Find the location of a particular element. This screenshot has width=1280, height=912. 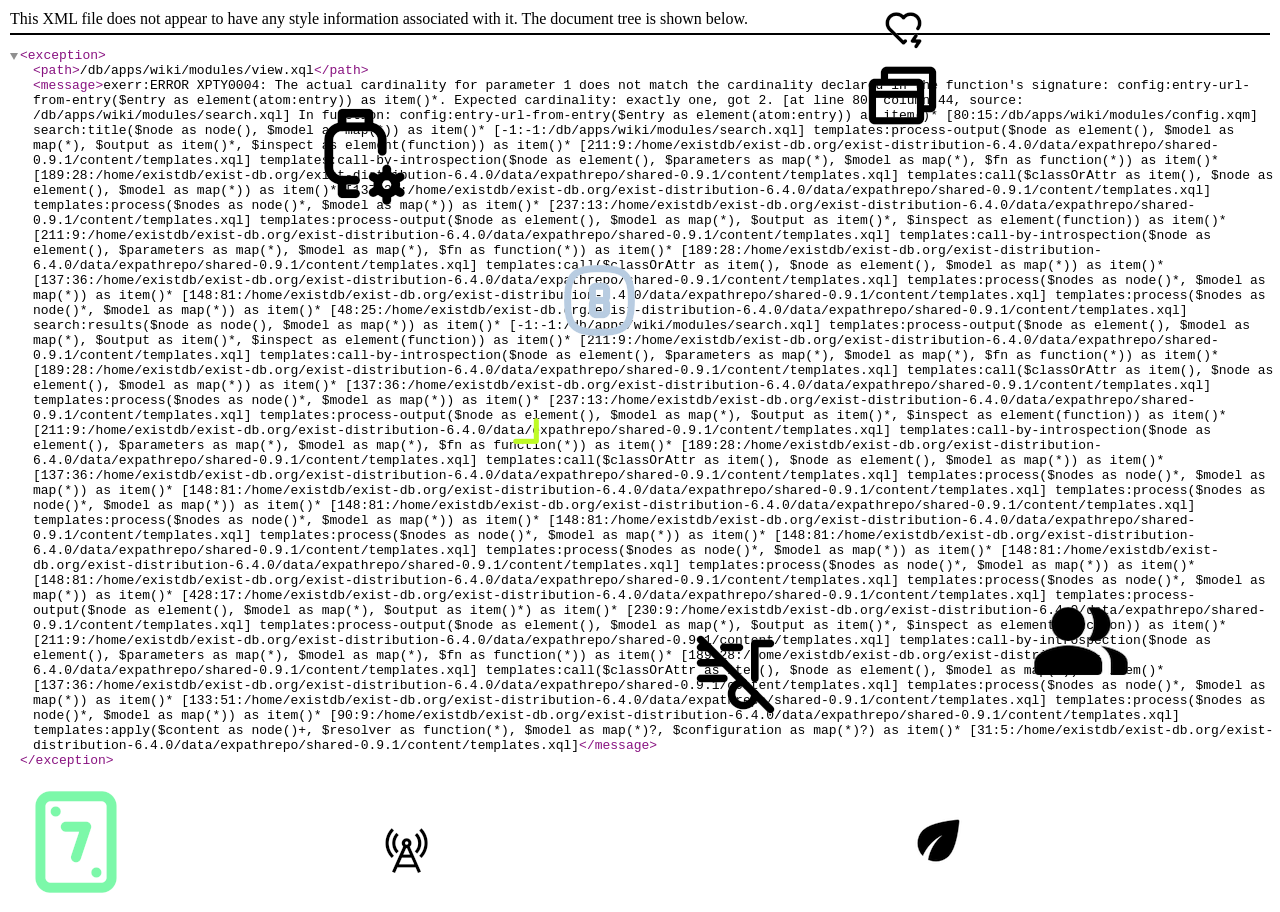

access smartwatch settings is located at coordinates (355, 153).